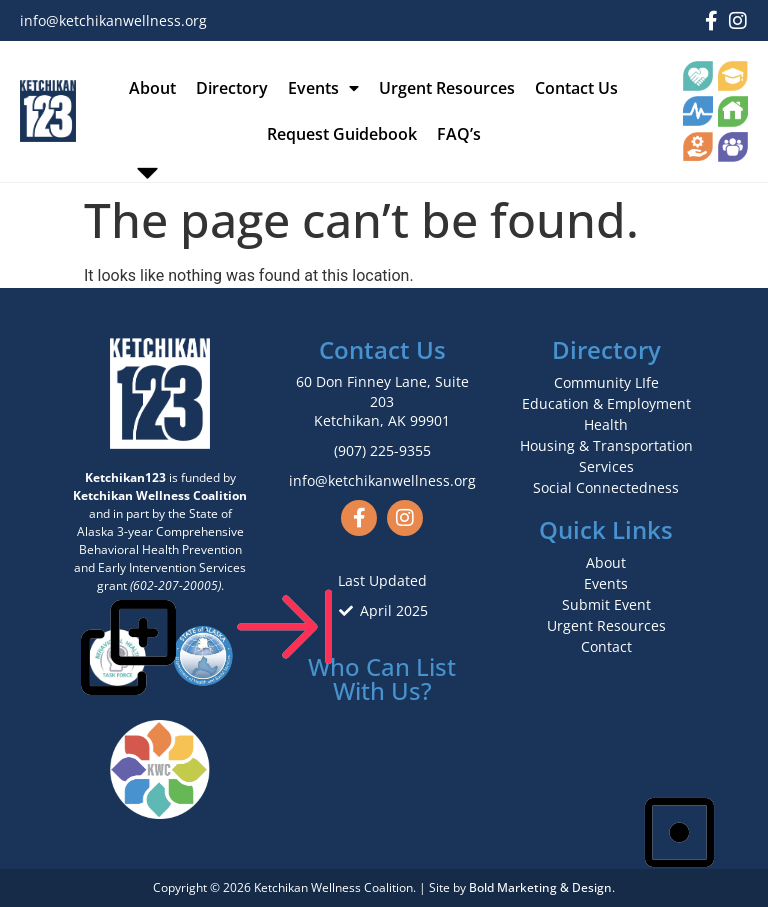  Describe the element at coordinates (287, 628) in the screenshot. I see `move content to the next tab stop` at that location.